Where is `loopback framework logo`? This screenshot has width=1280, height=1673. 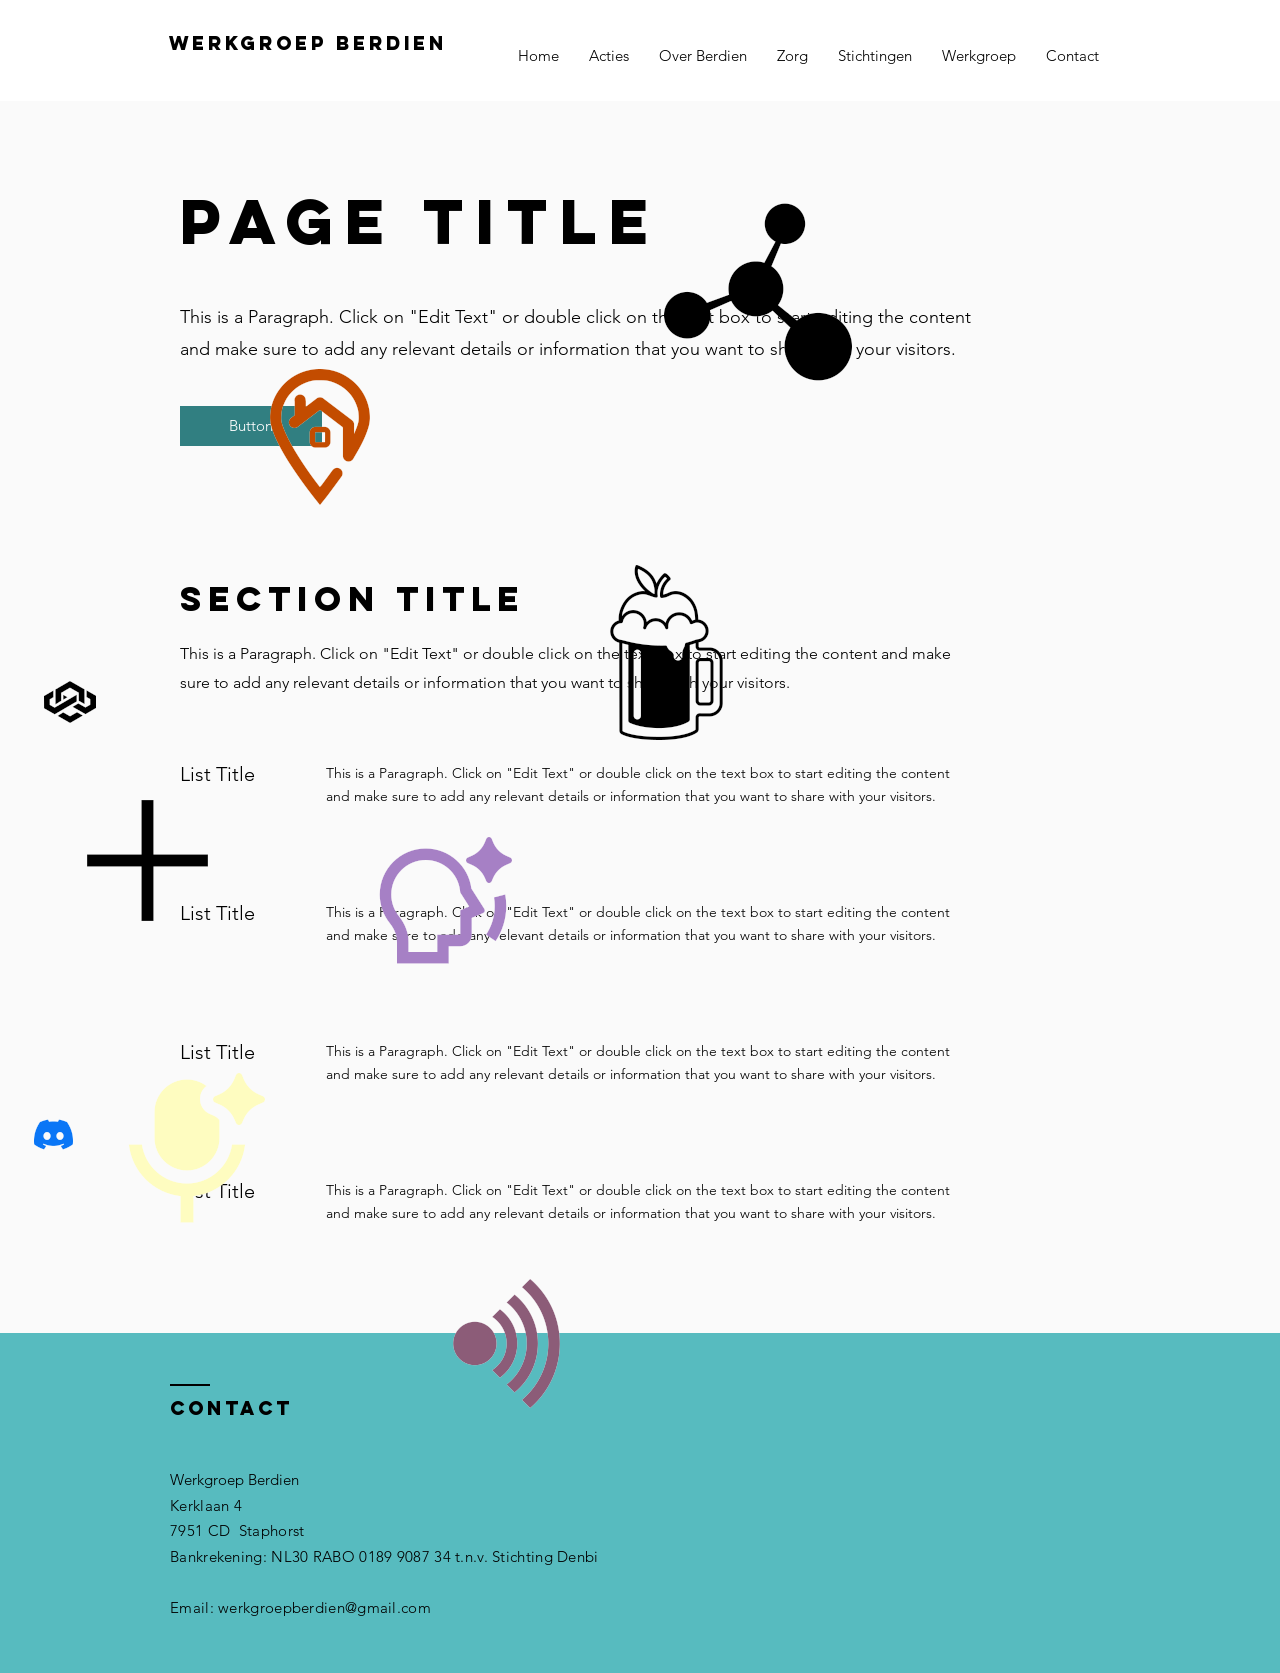
loopback framework logo is located at coordinates (70, 702).